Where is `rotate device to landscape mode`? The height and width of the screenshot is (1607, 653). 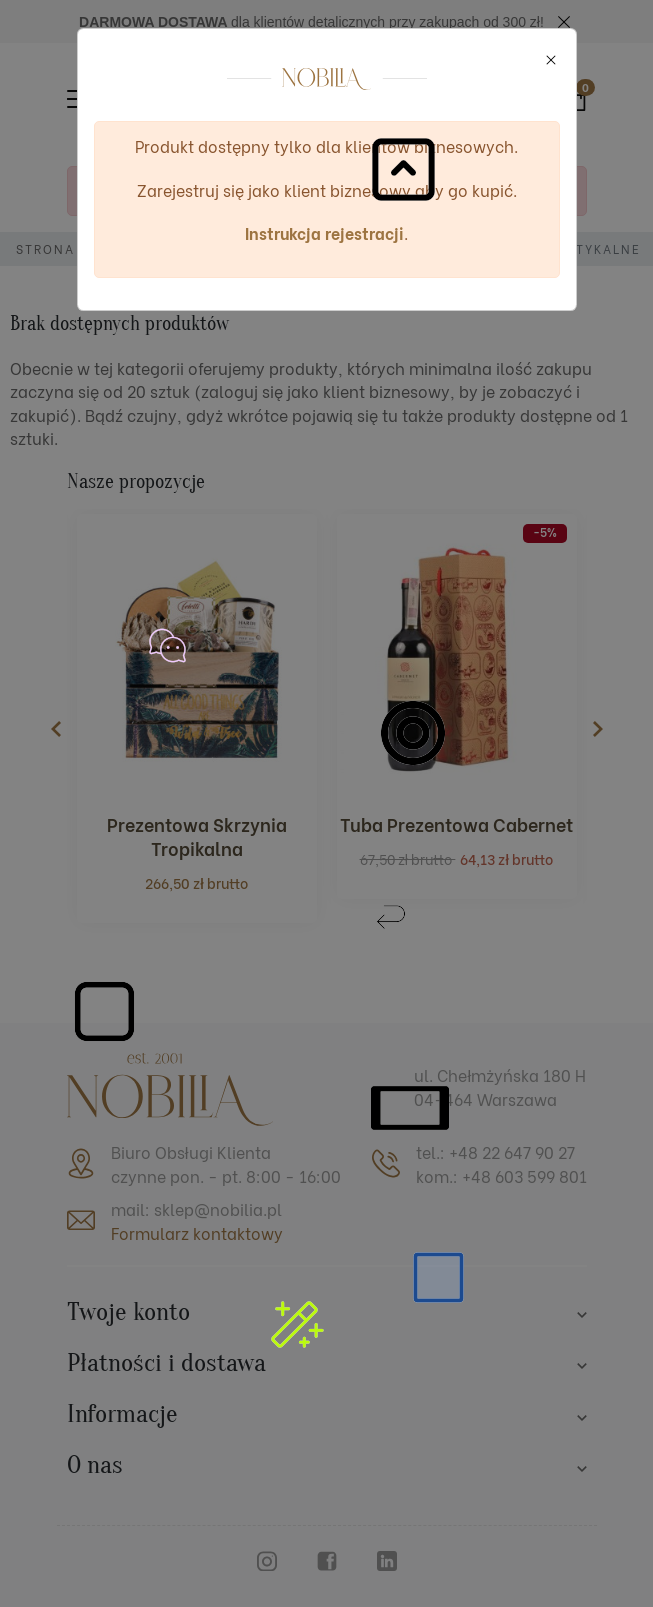
rotate device to landscape mode is located at coordinates (410, 1108).